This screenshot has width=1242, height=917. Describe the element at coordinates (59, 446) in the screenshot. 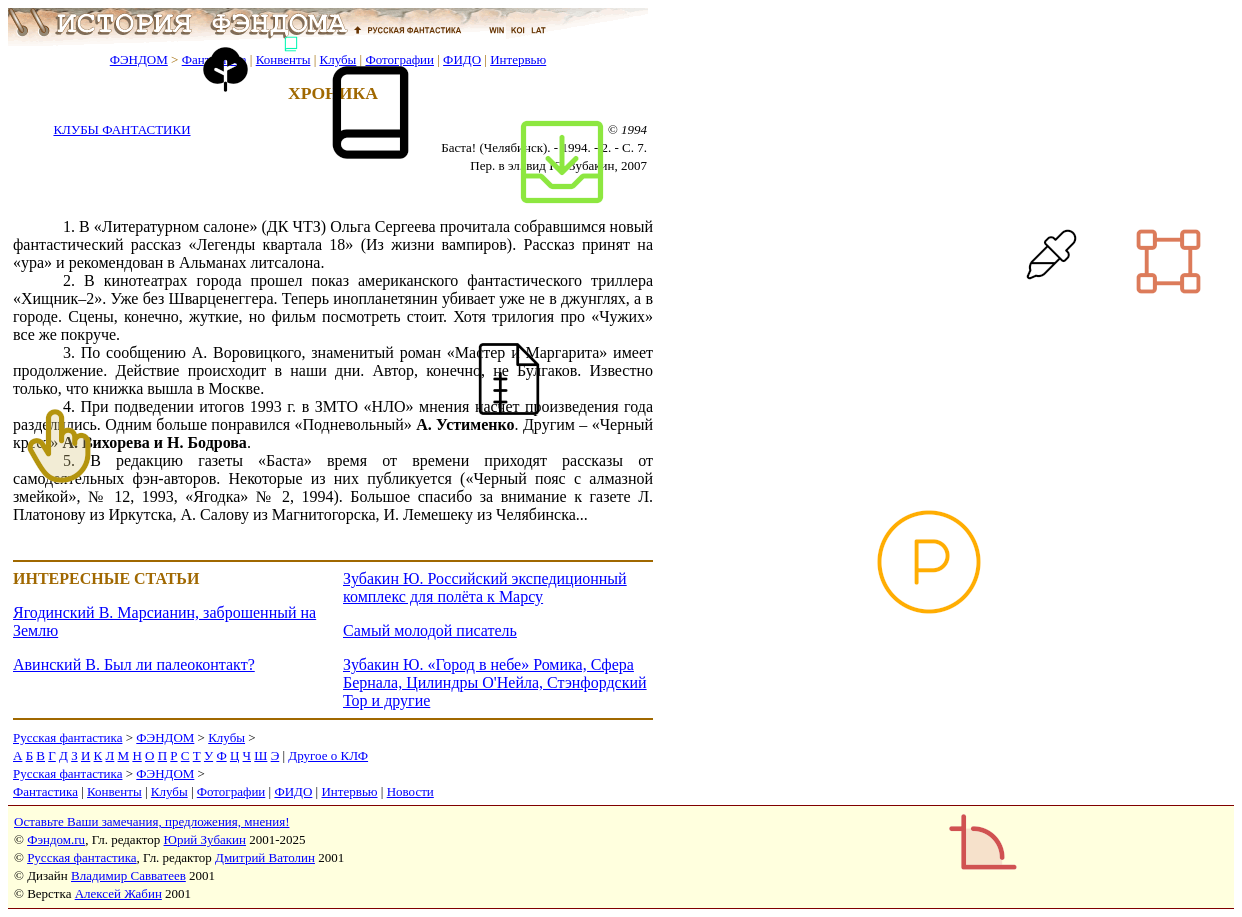

I see `tap or click to select an item` at that location.